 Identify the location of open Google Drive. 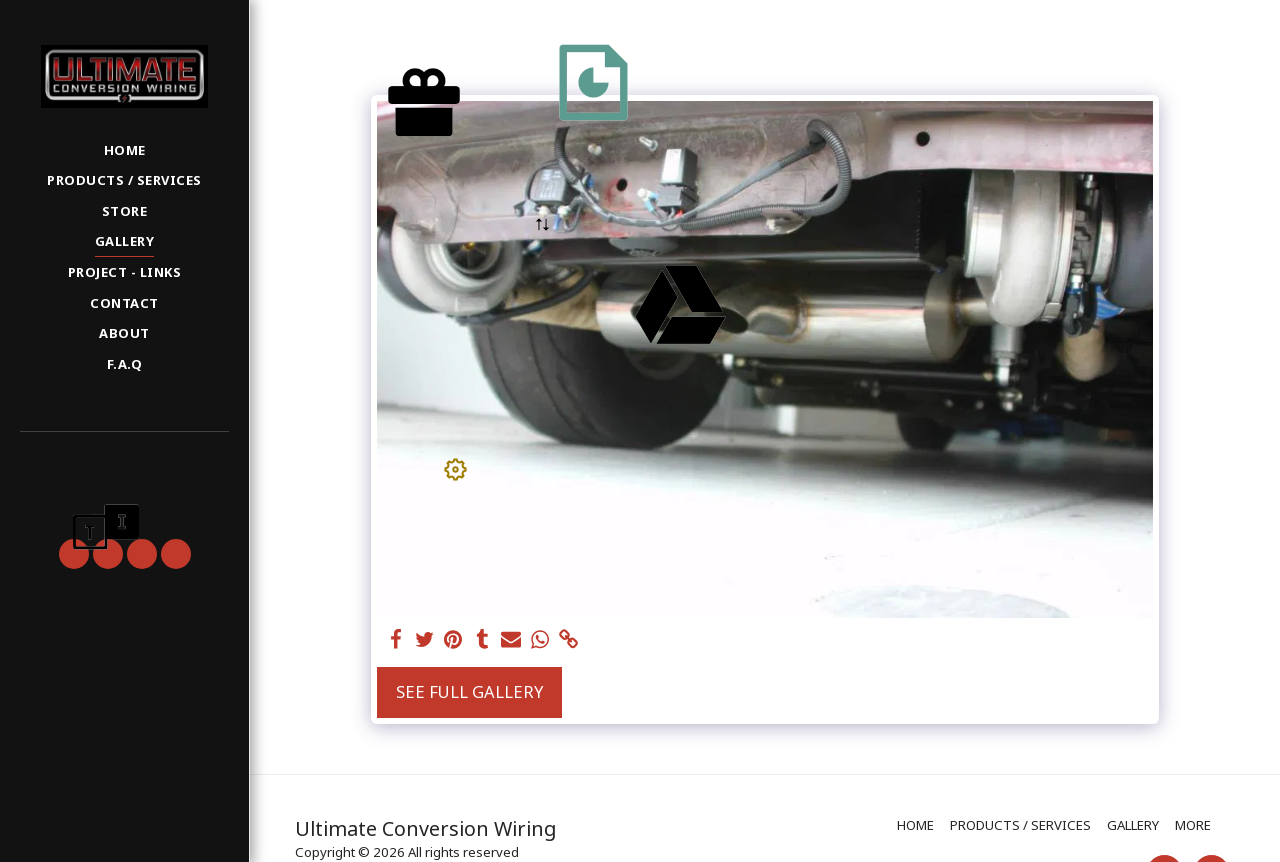
(680, 305).